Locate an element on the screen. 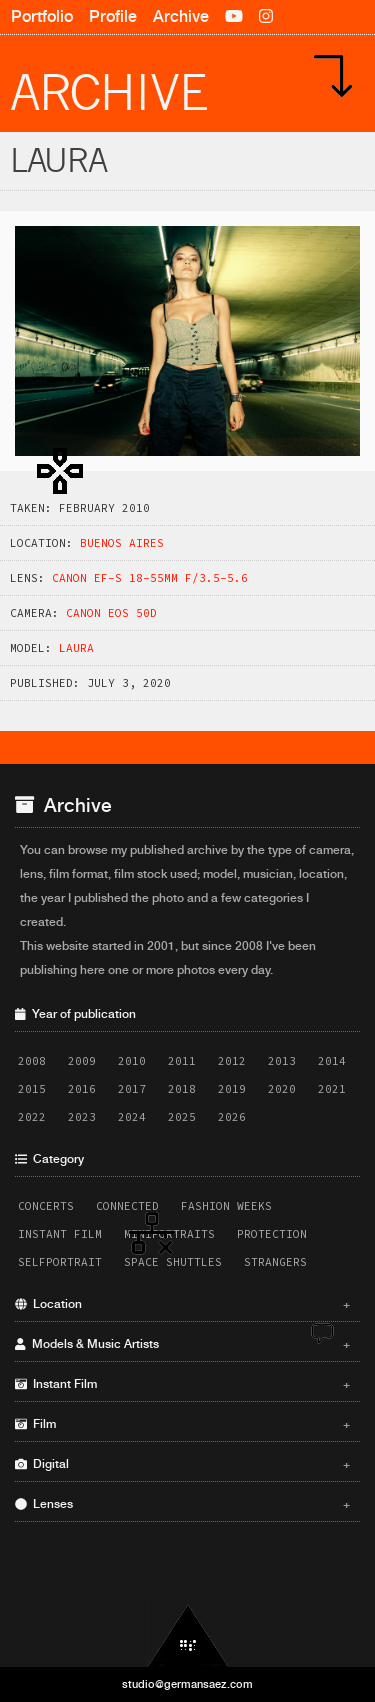 This screenshot has width=375, height=1702. access gaming features or controls is located at coordinates (60, 471).